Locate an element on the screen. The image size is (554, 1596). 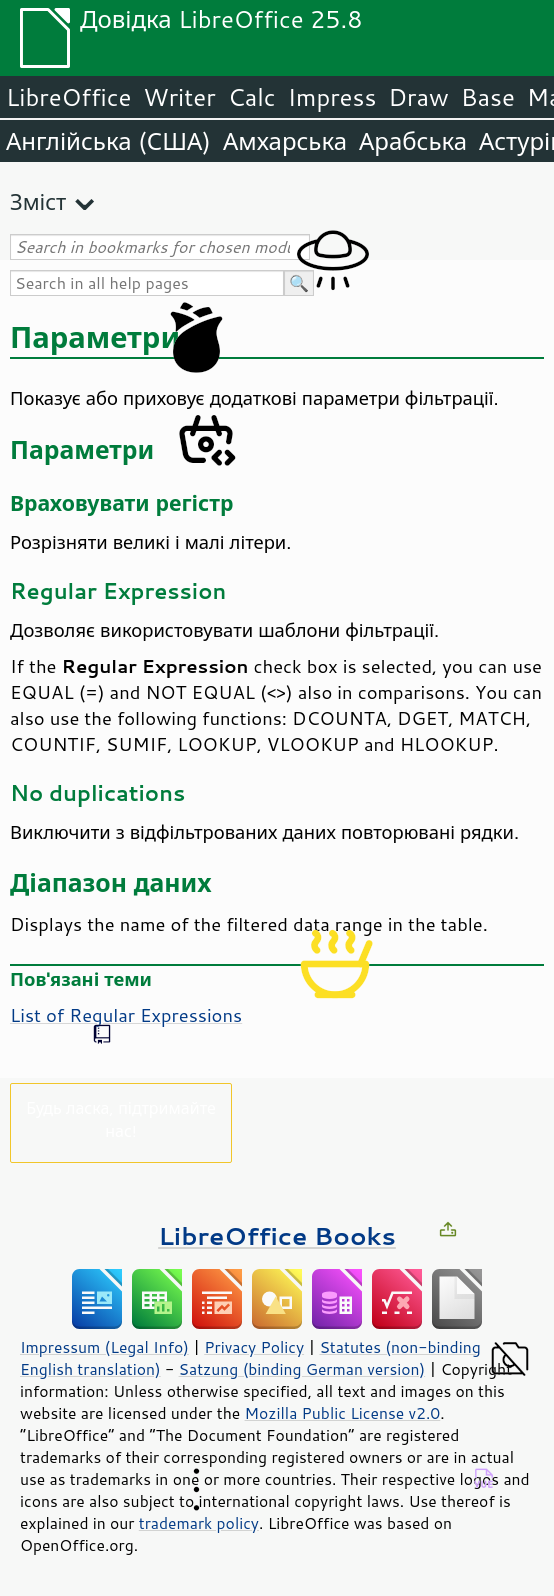
open more options menu is located at coordinates (196, 1489).